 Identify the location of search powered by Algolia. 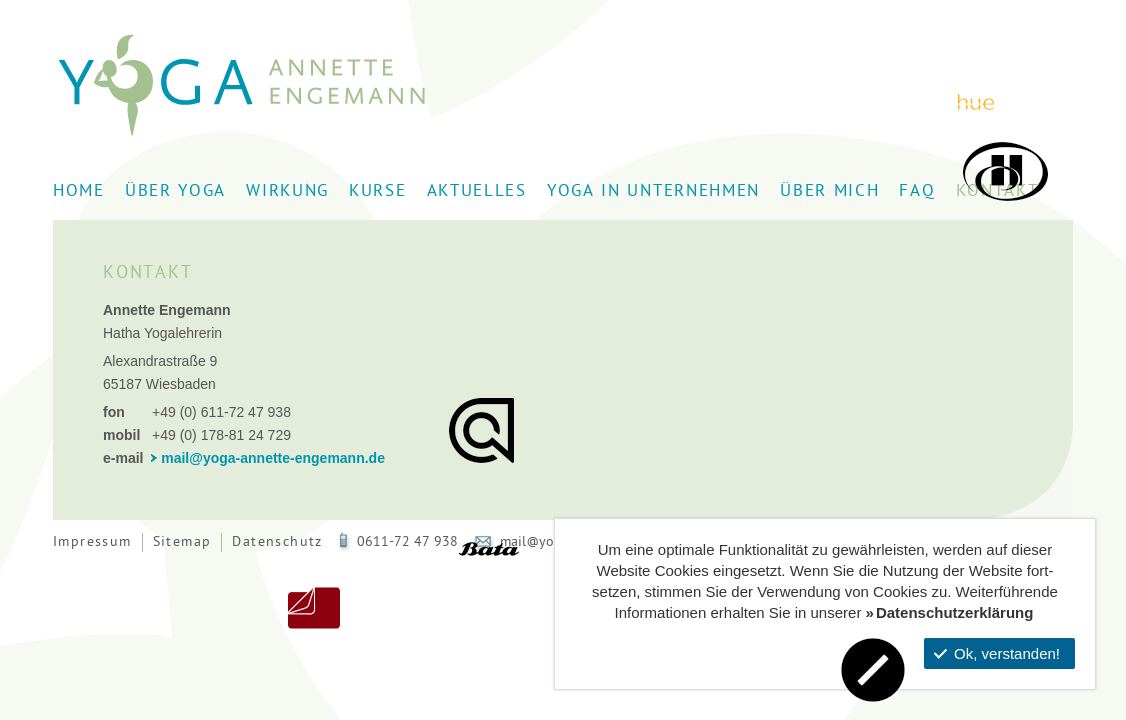
(481, 430).